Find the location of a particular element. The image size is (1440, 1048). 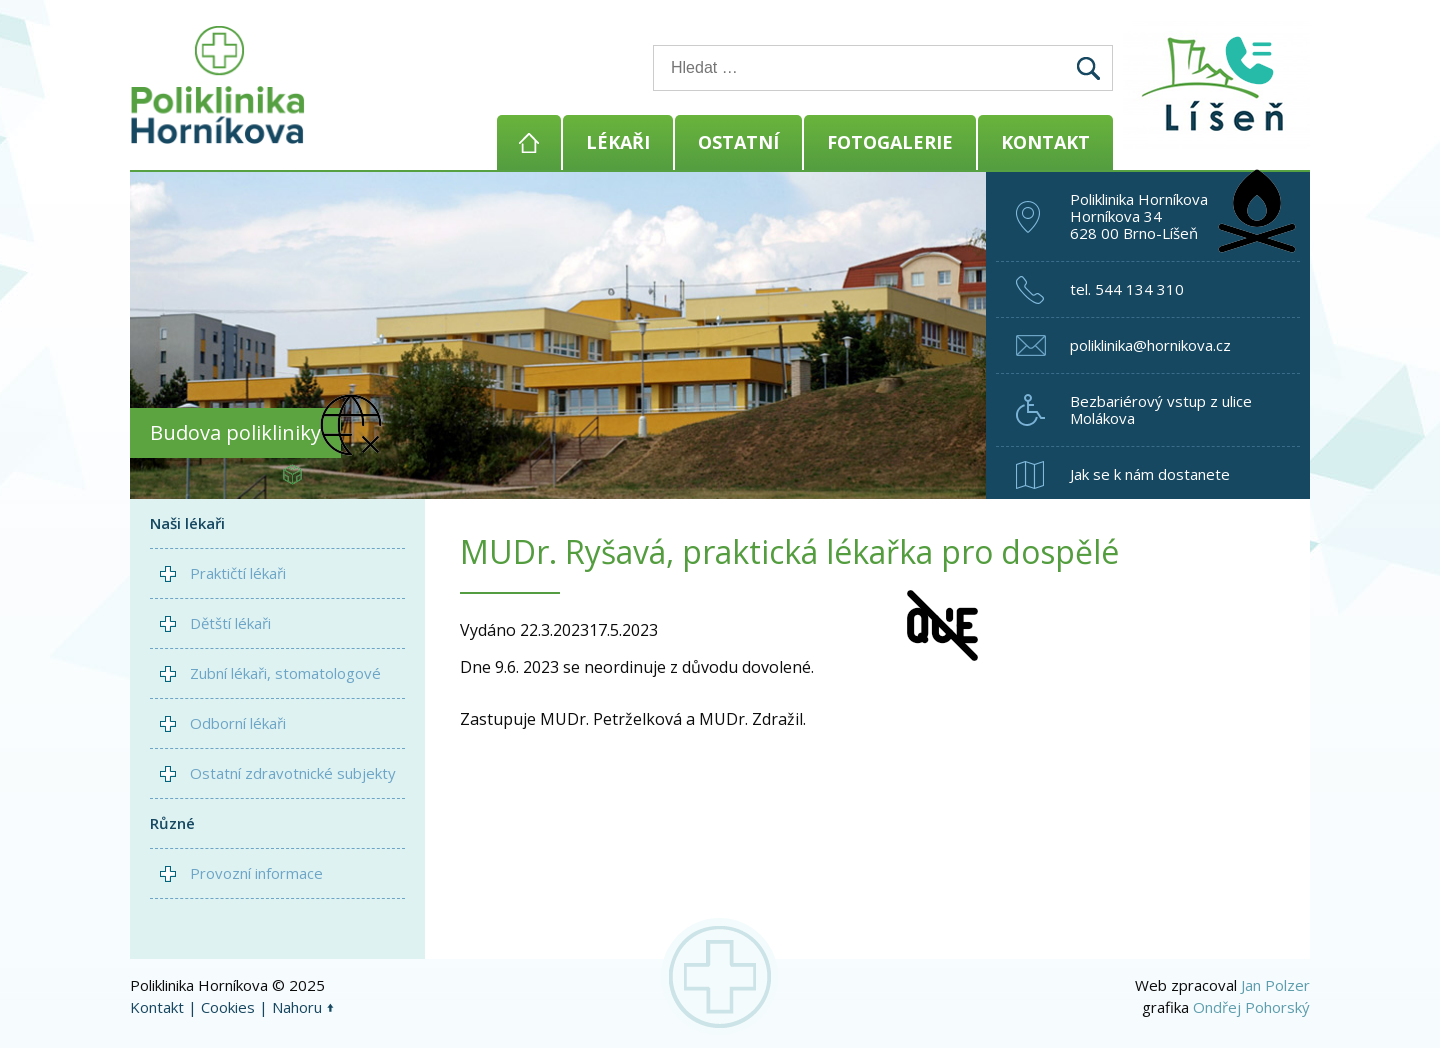

access outdoor or camping-related features is located at coordinates (1257, 211).